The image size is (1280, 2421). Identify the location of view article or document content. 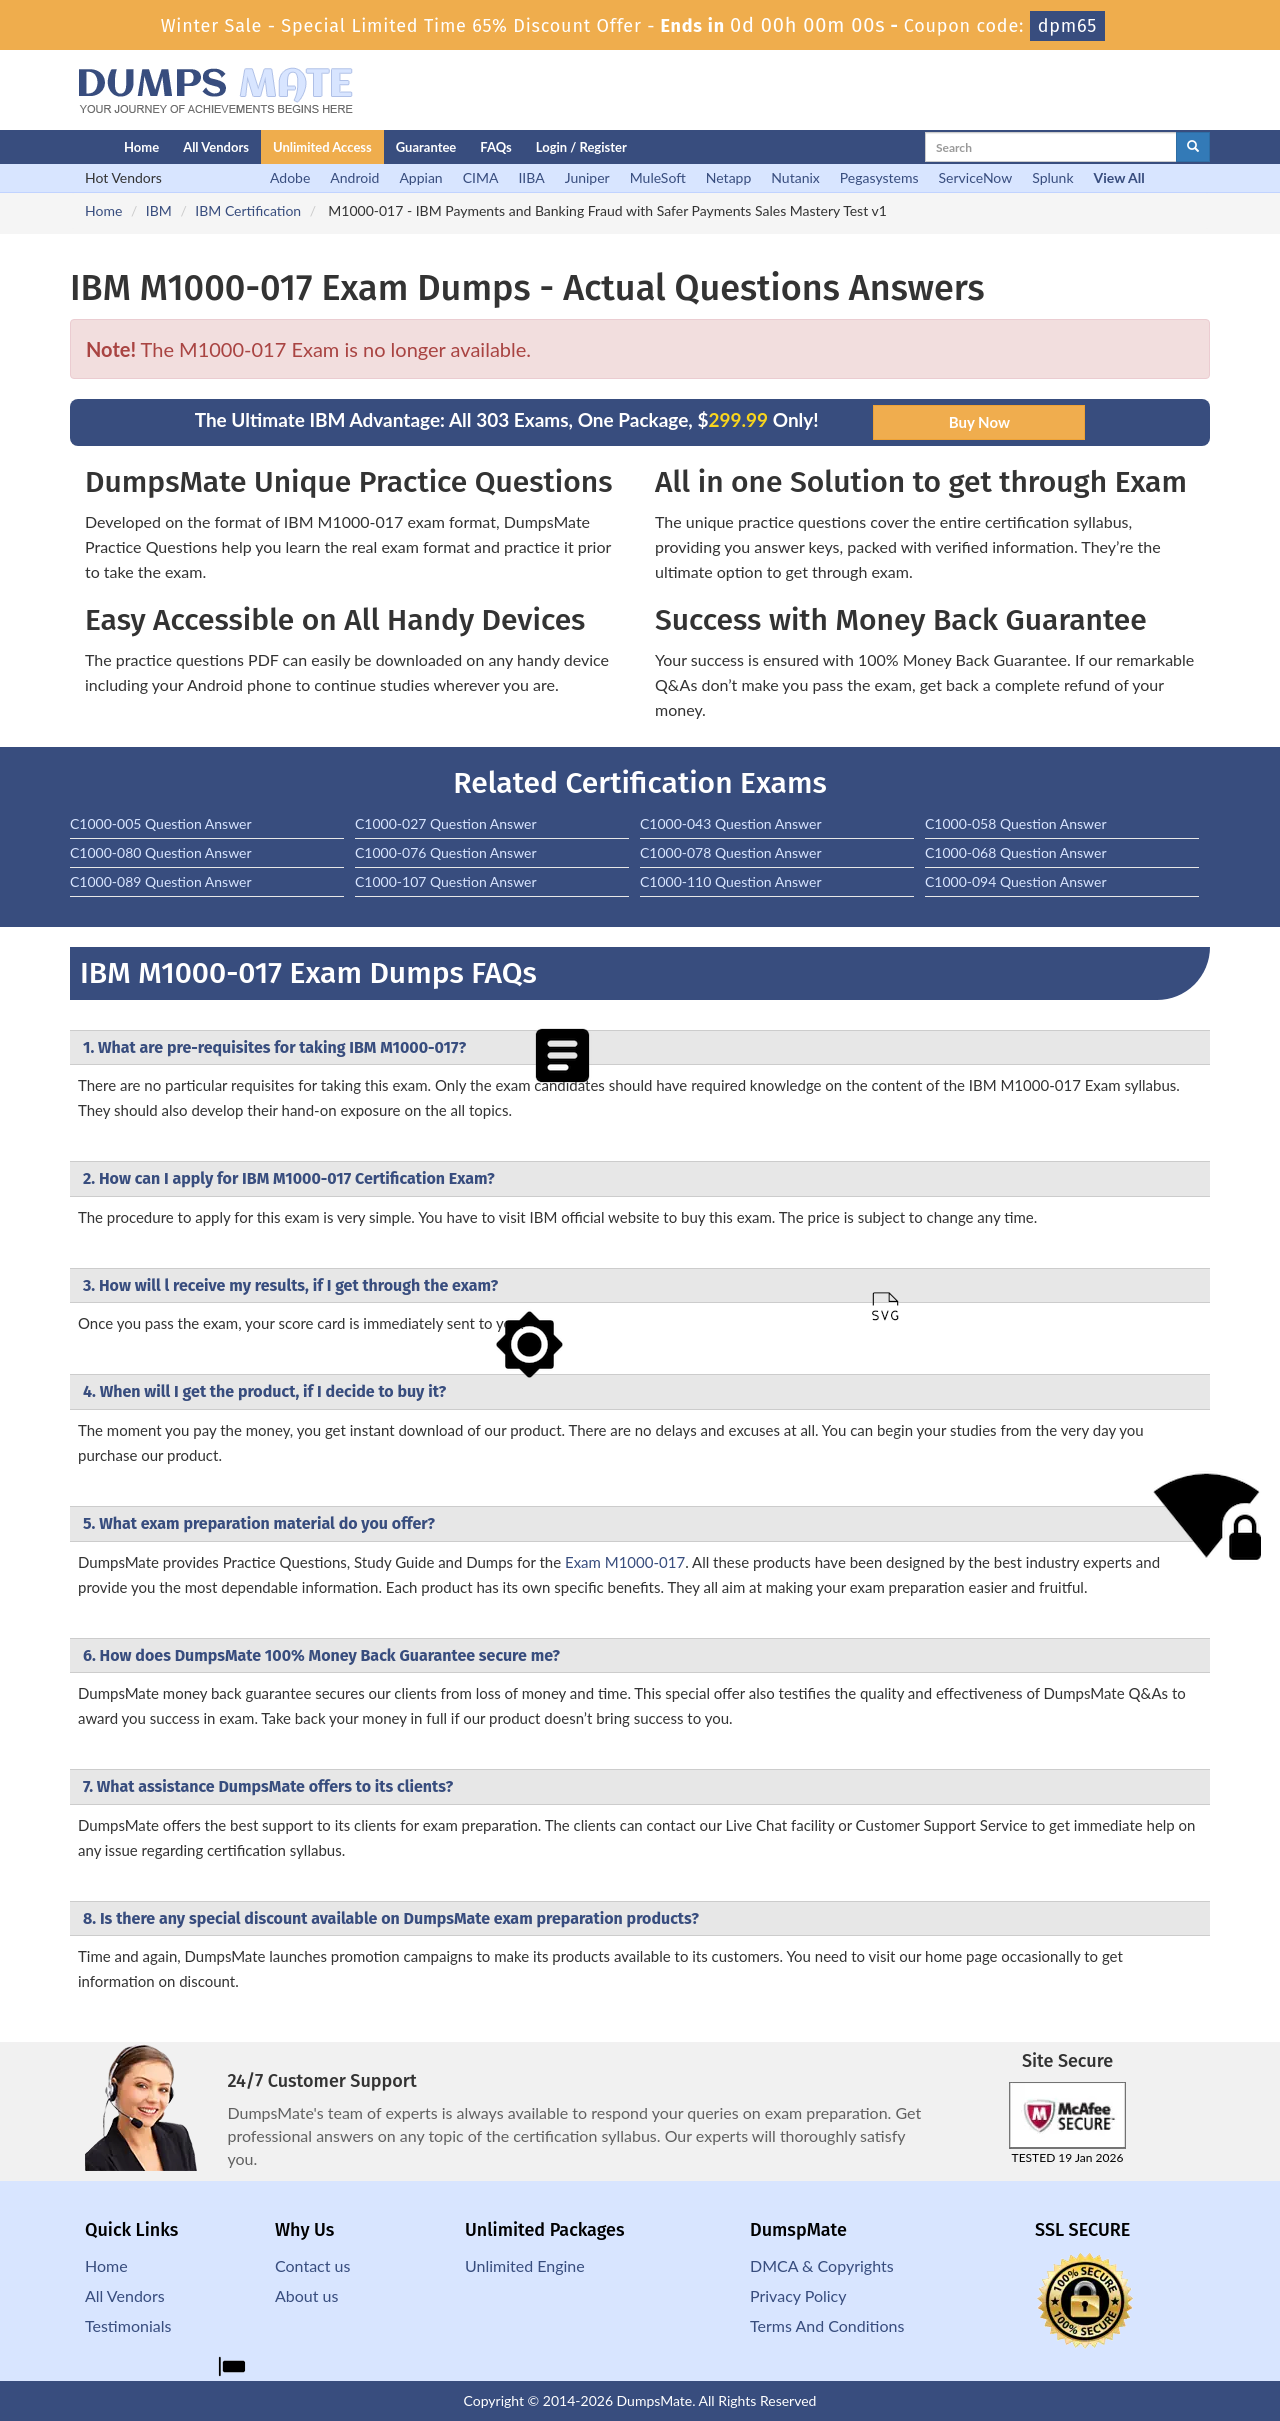
(562, 1055).